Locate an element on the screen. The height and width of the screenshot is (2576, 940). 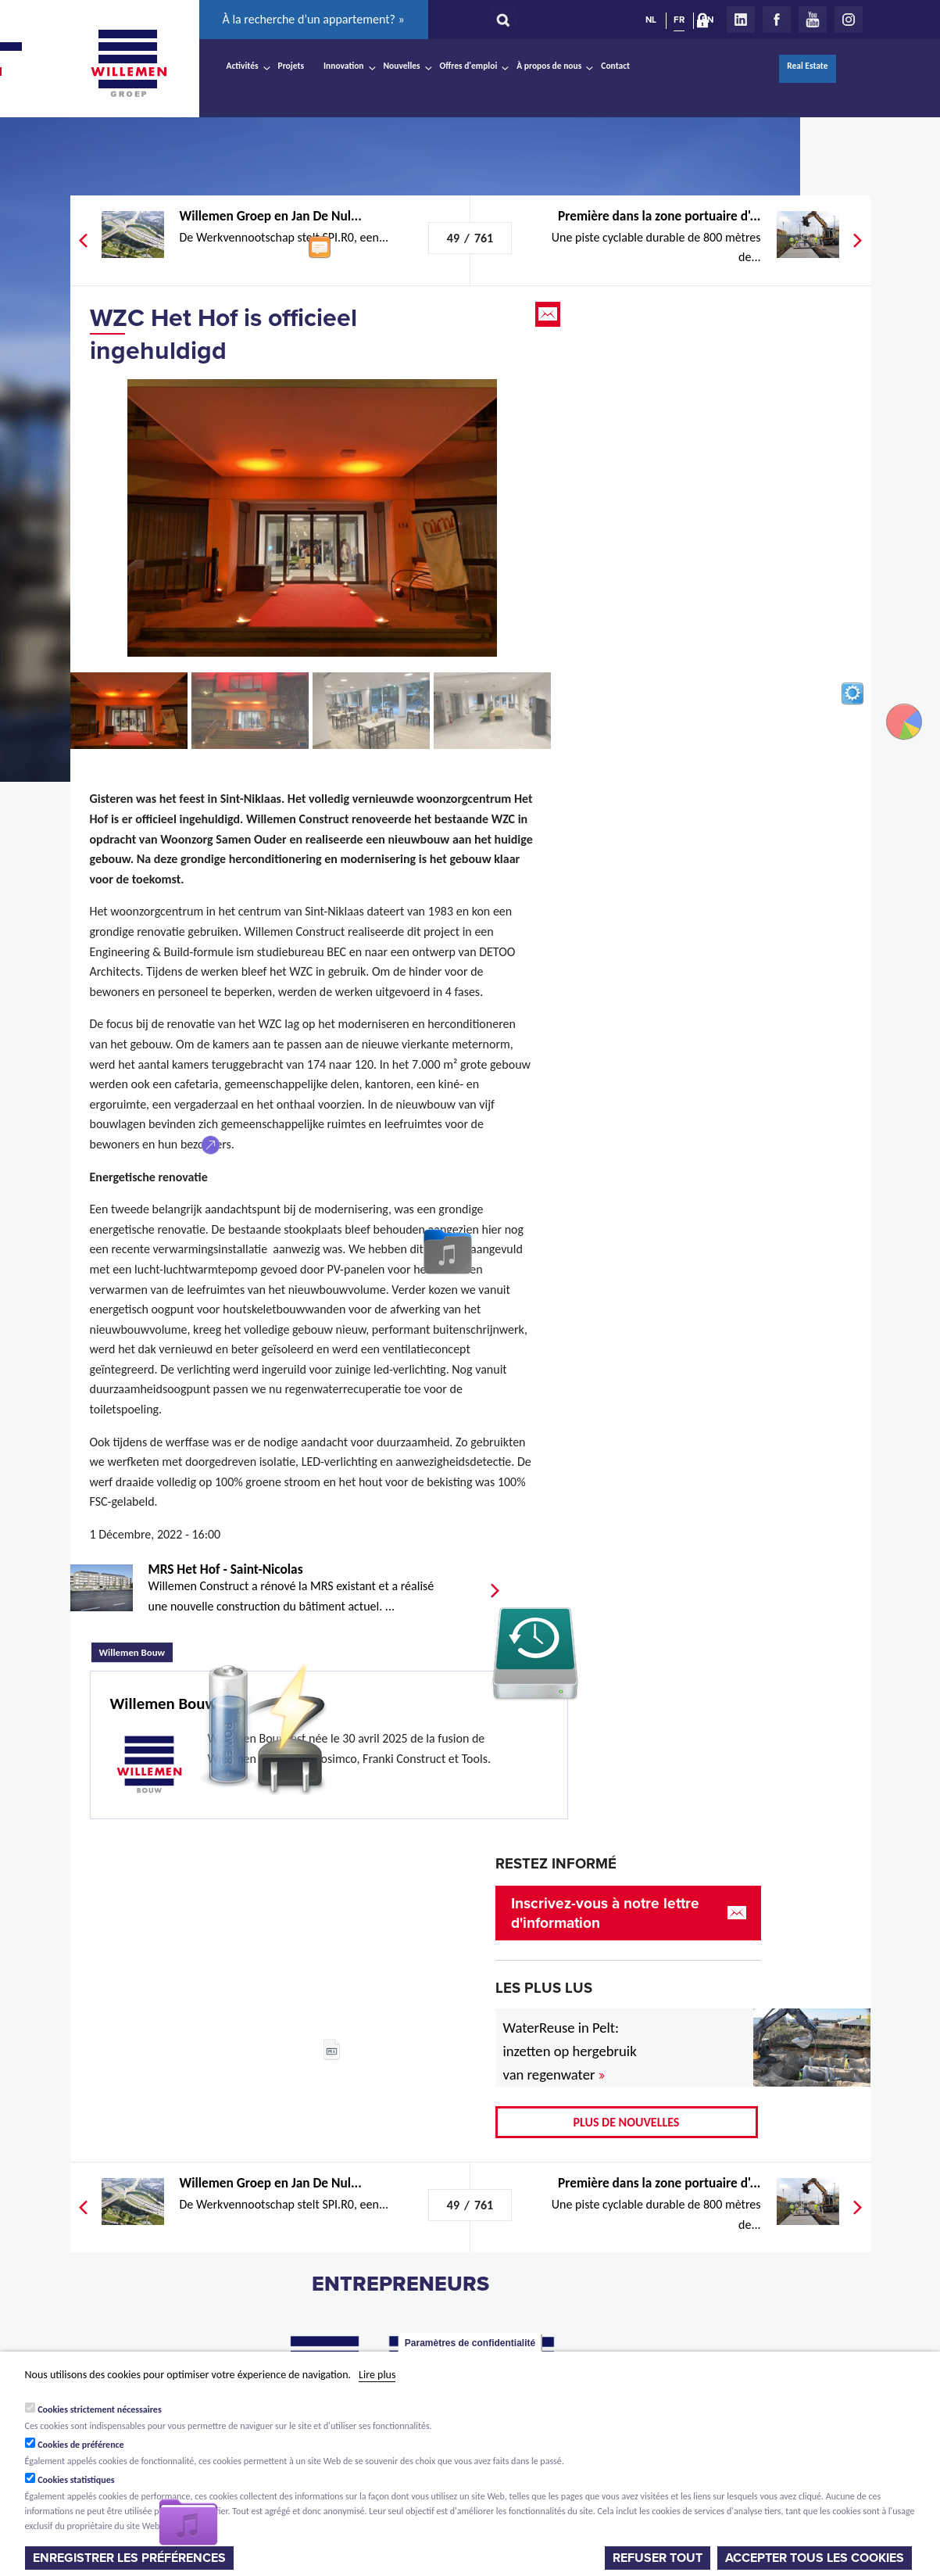
indicates battery is charging with good charge level is located at coordinates (260, 1727).